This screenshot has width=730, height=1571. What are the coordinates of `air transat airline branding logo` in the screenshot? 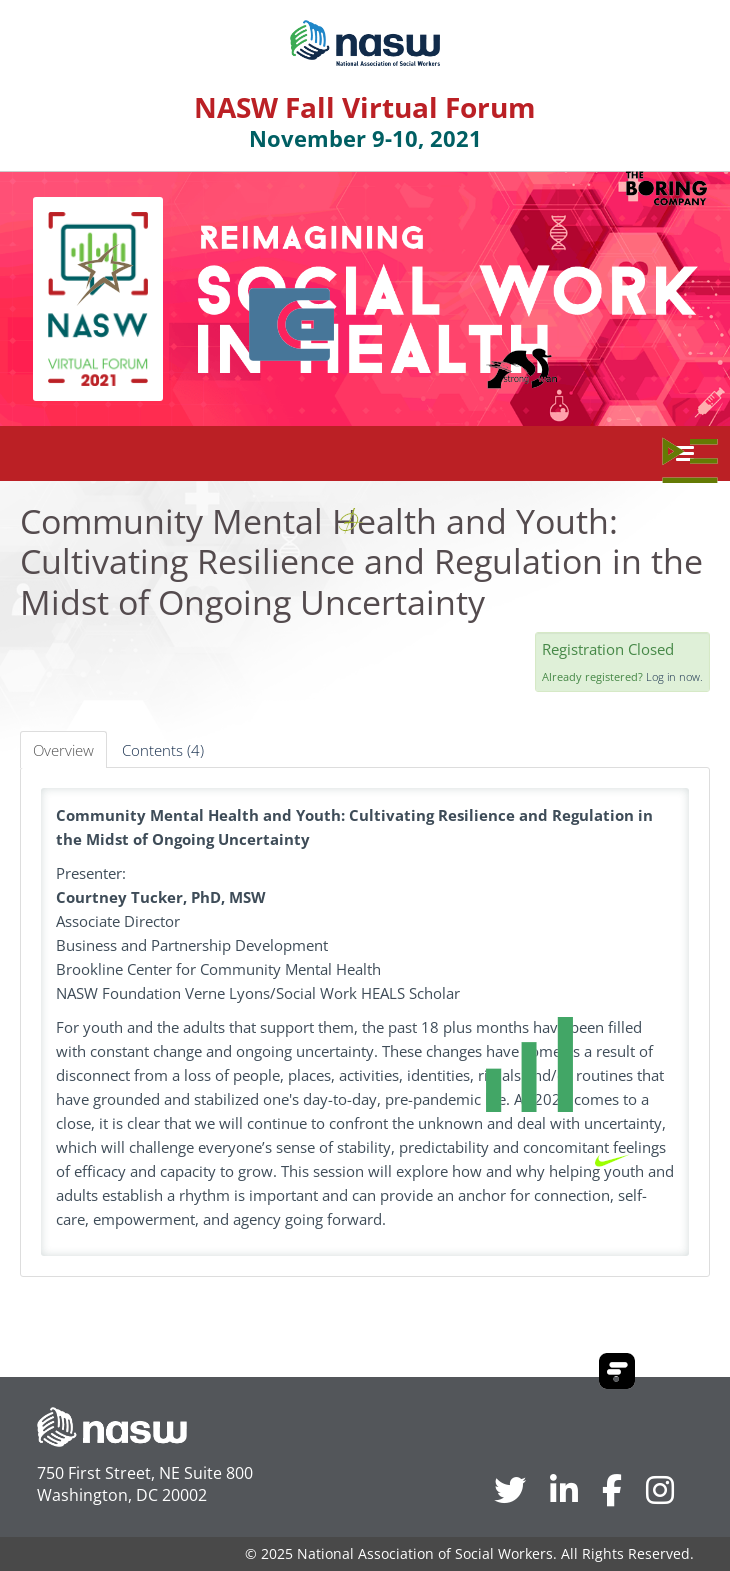 It's located at (105, 275).